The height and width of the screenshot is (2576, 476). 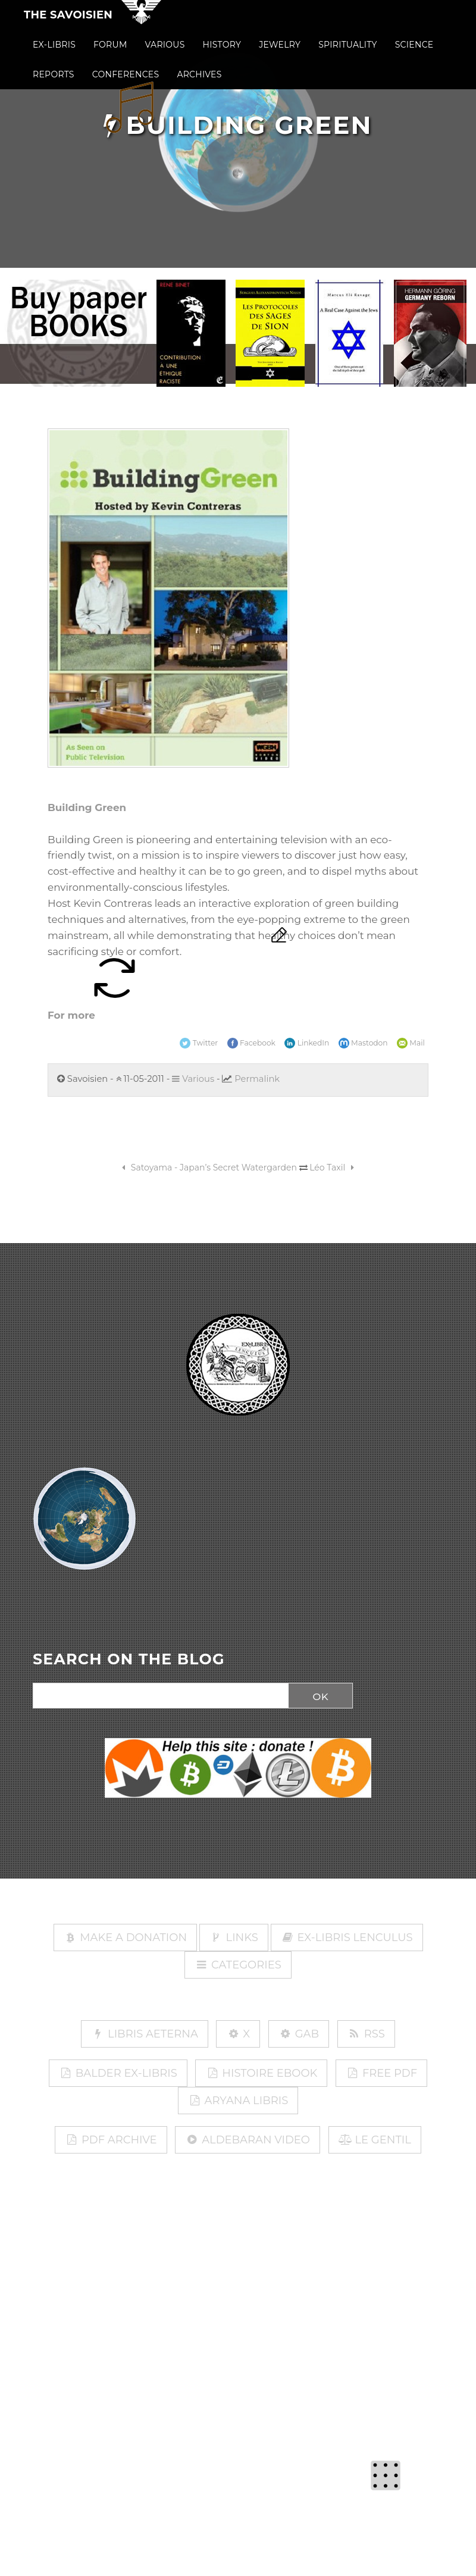 What do you see at coordinates (114, 978) in the screenshot?
I see `refresh or reload content` at bounding box center [114, 978].